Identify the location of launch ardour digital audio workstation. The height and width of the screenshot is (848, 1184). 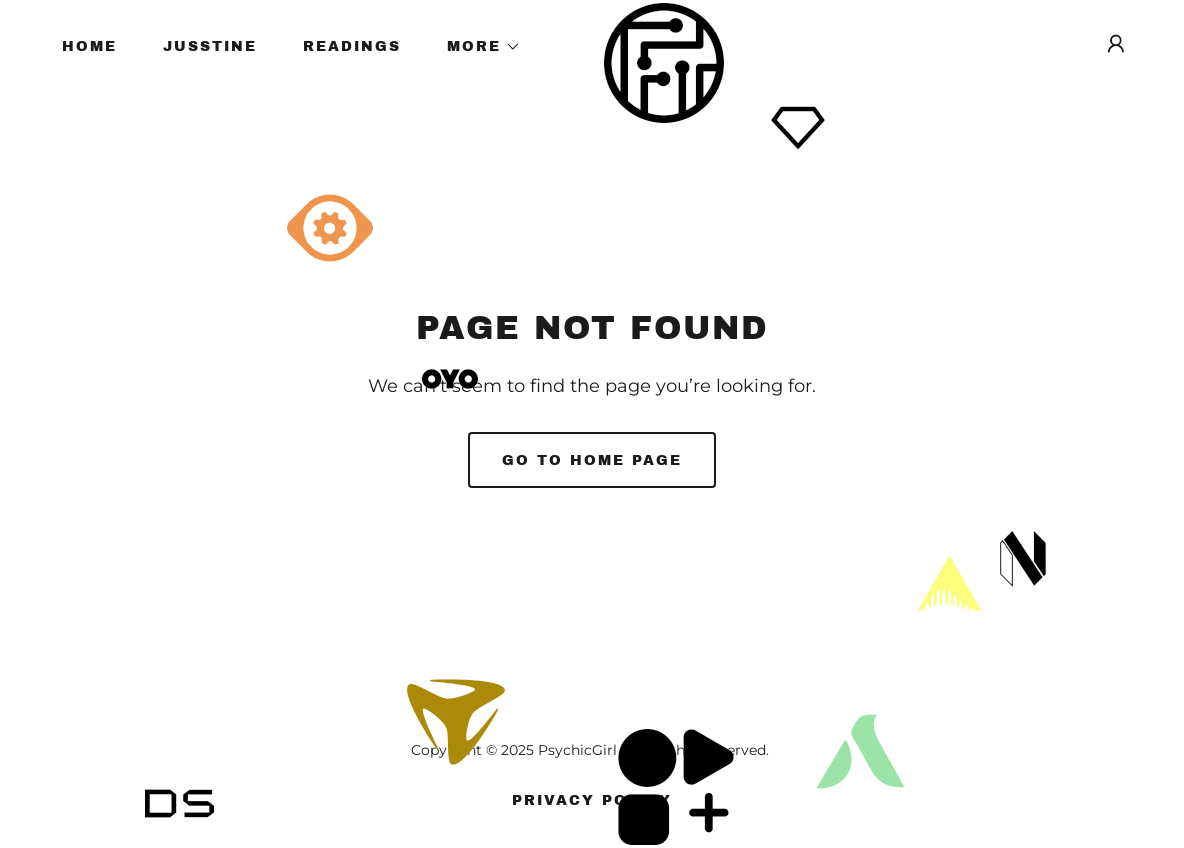
(949, 583).